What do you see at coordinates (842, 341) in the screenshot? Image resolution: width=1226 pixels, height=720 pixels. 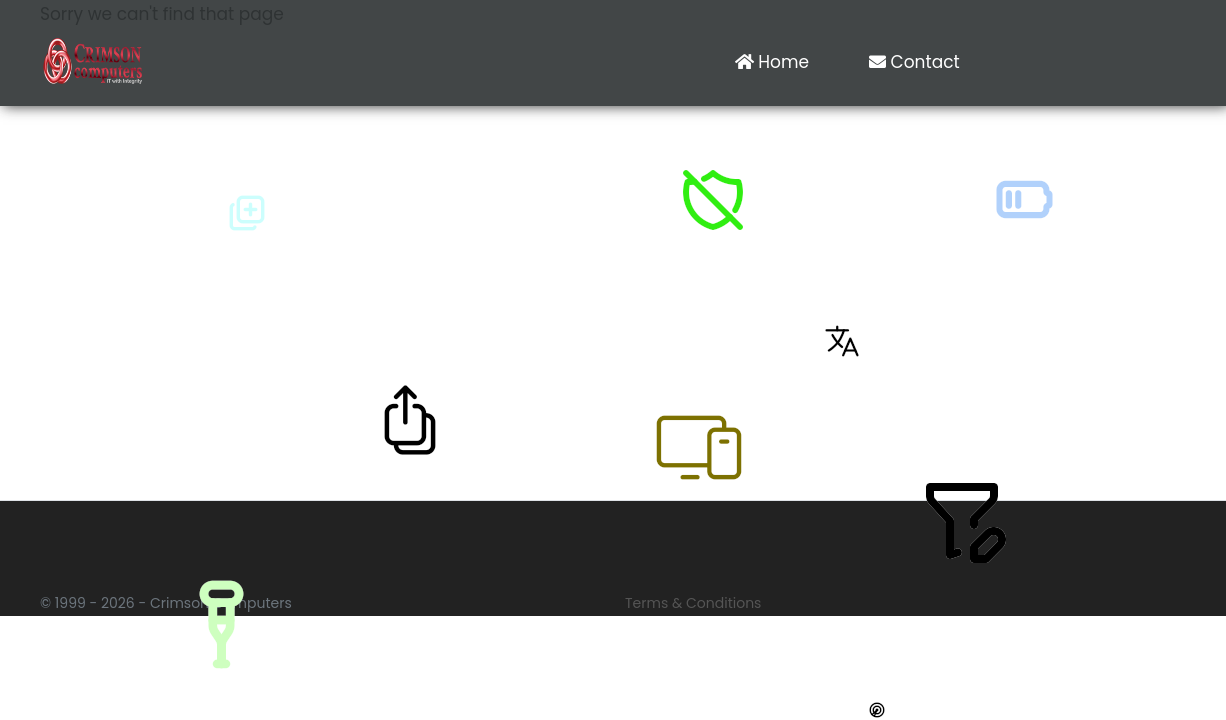 I see `change language settings` at bounding box center [842, 341].